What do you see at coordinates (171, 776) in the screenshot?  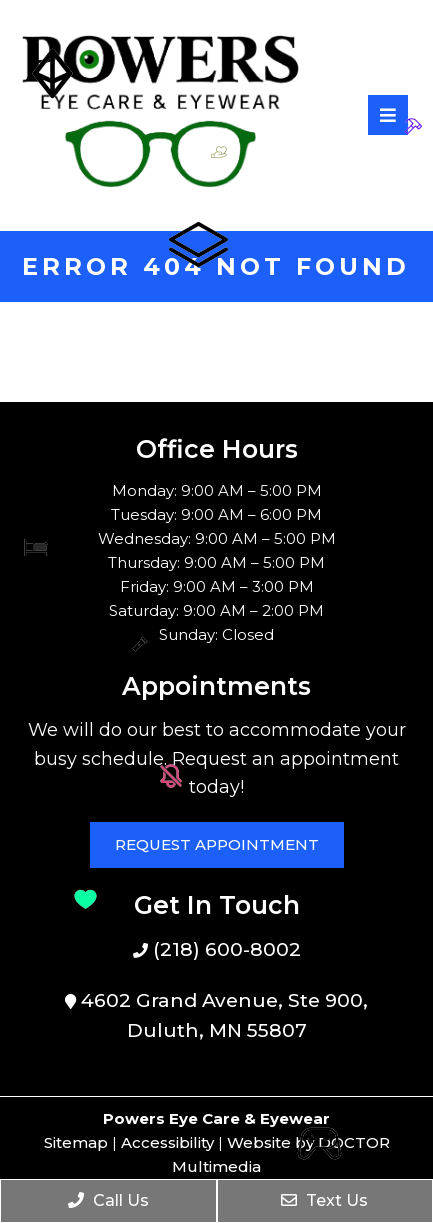 I see `mute notifications` at bounding box center [171, 776].